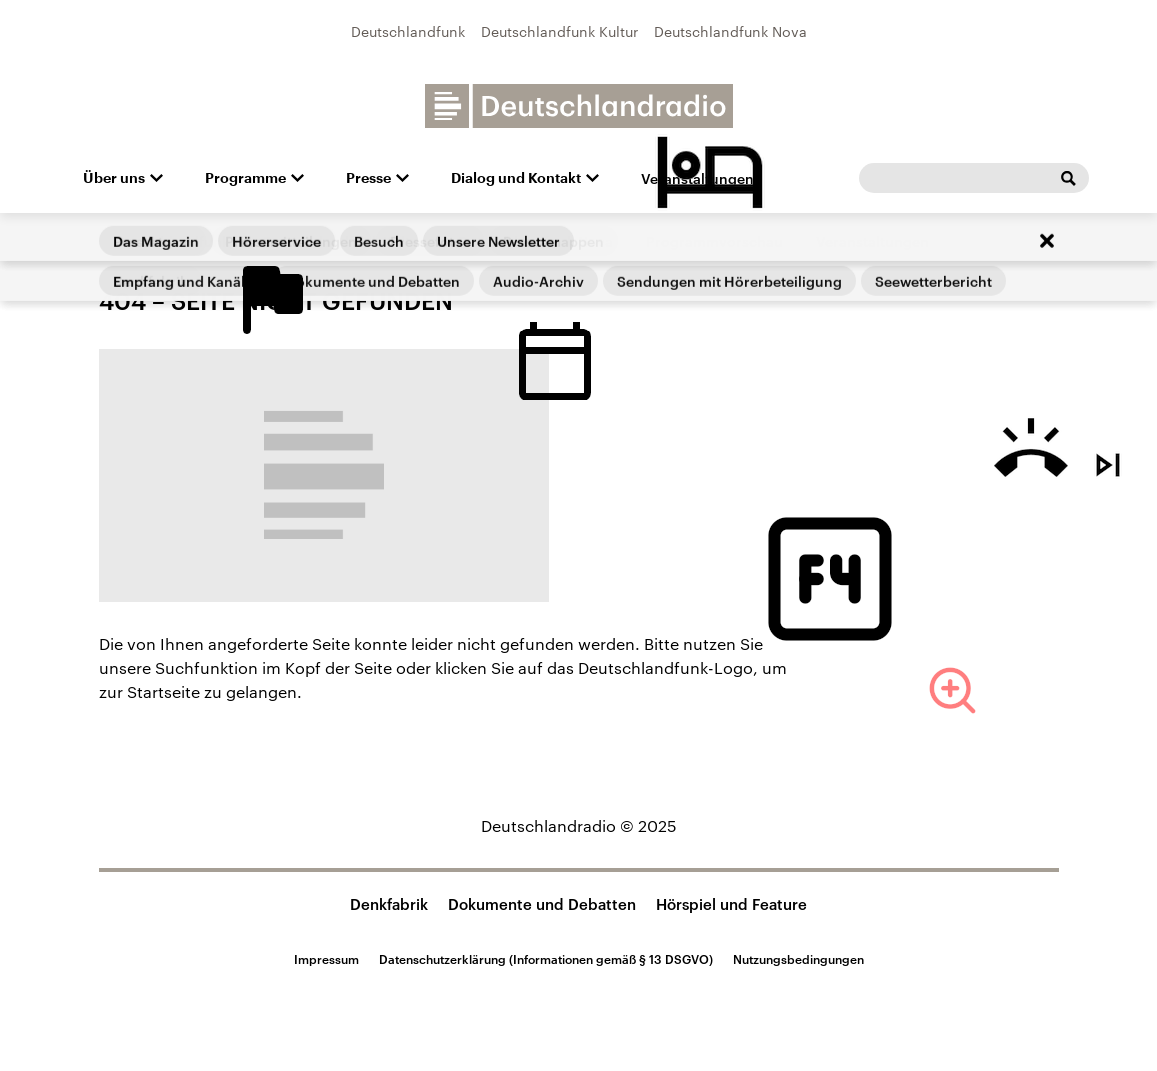 The height and width of the screenshot is (1071, 1157). I want to click on incoming call ringing, so click(1031, 449).